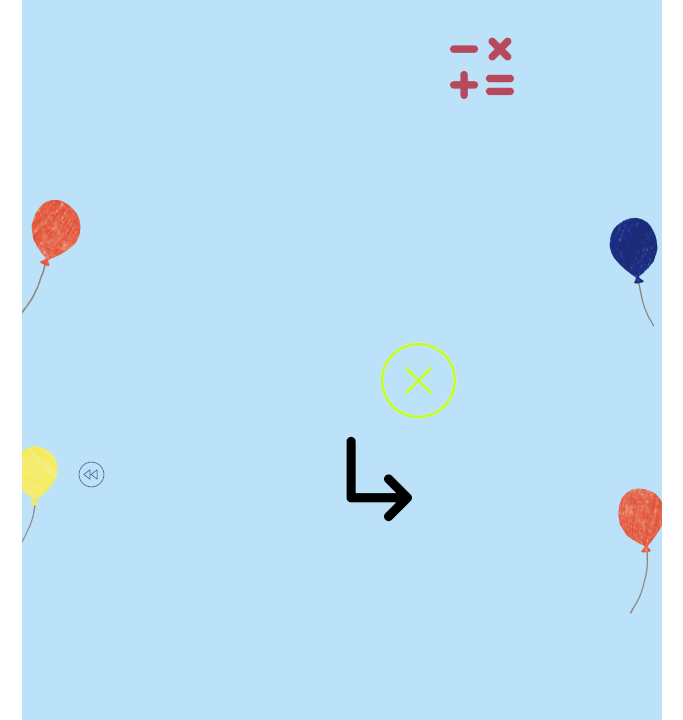  What do you see at coordinates (91, 474) in the screenshot?
I see `rewind or skip backward in media playback` at bounding box center [91, 474].